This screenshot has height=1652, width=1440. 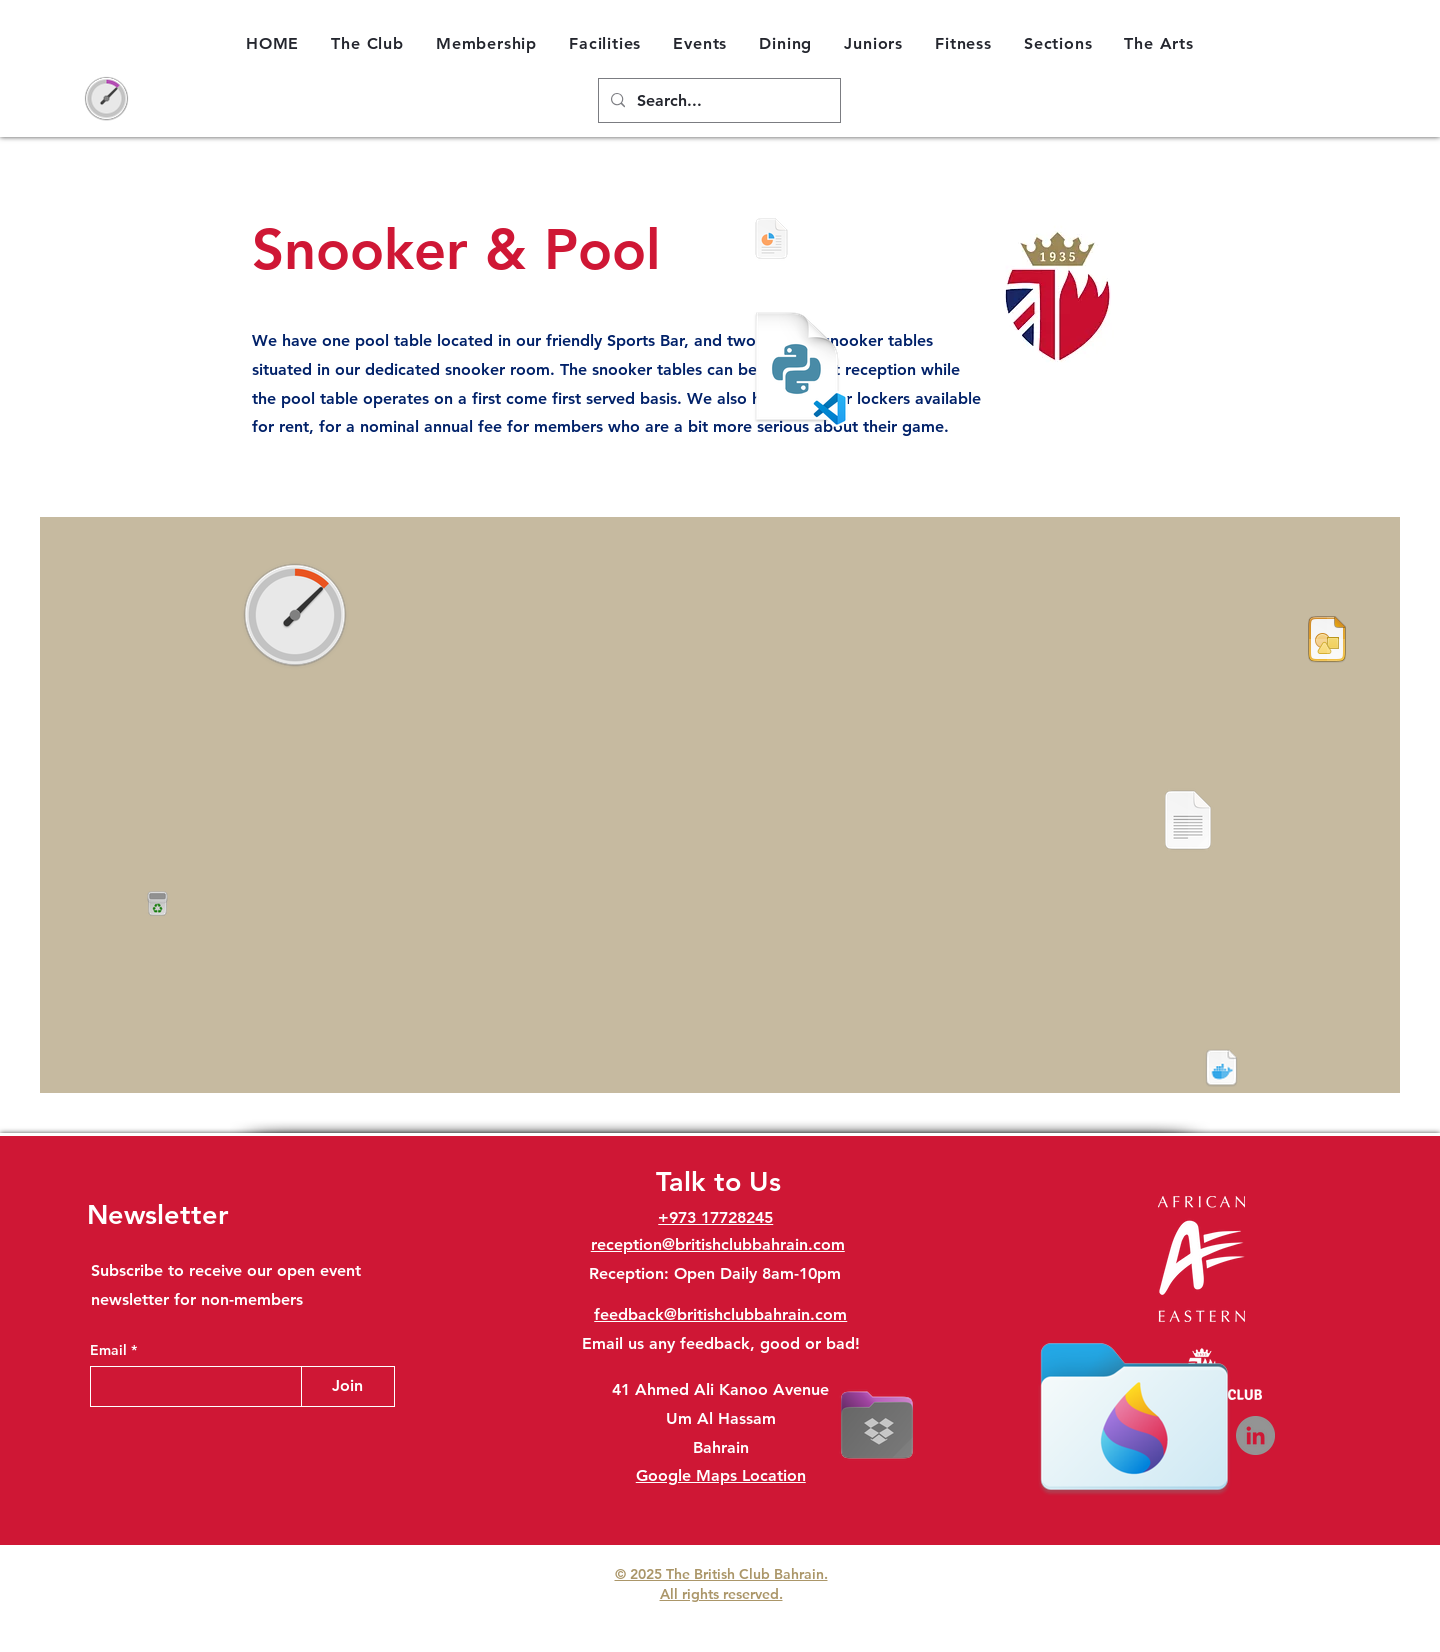 What do you see at coordinates (877, 1425) in the screenshot?
I see `open your dropbox synced folder` at bounding box center [877, 1425].